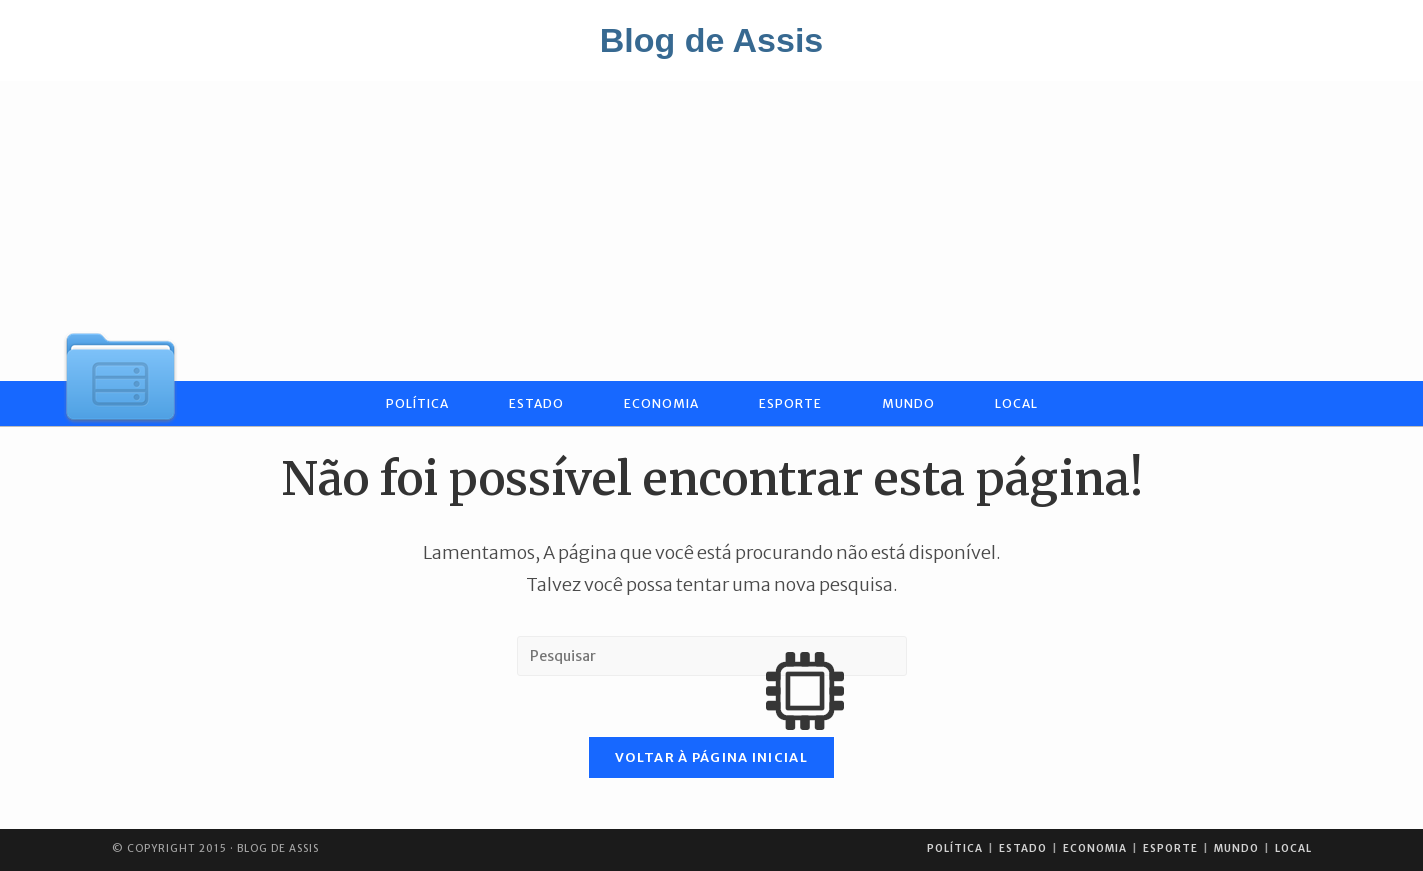  Describe the element at coordinates (805, 691) in the screenshot. I see `access hardware or processor settings` at that location.